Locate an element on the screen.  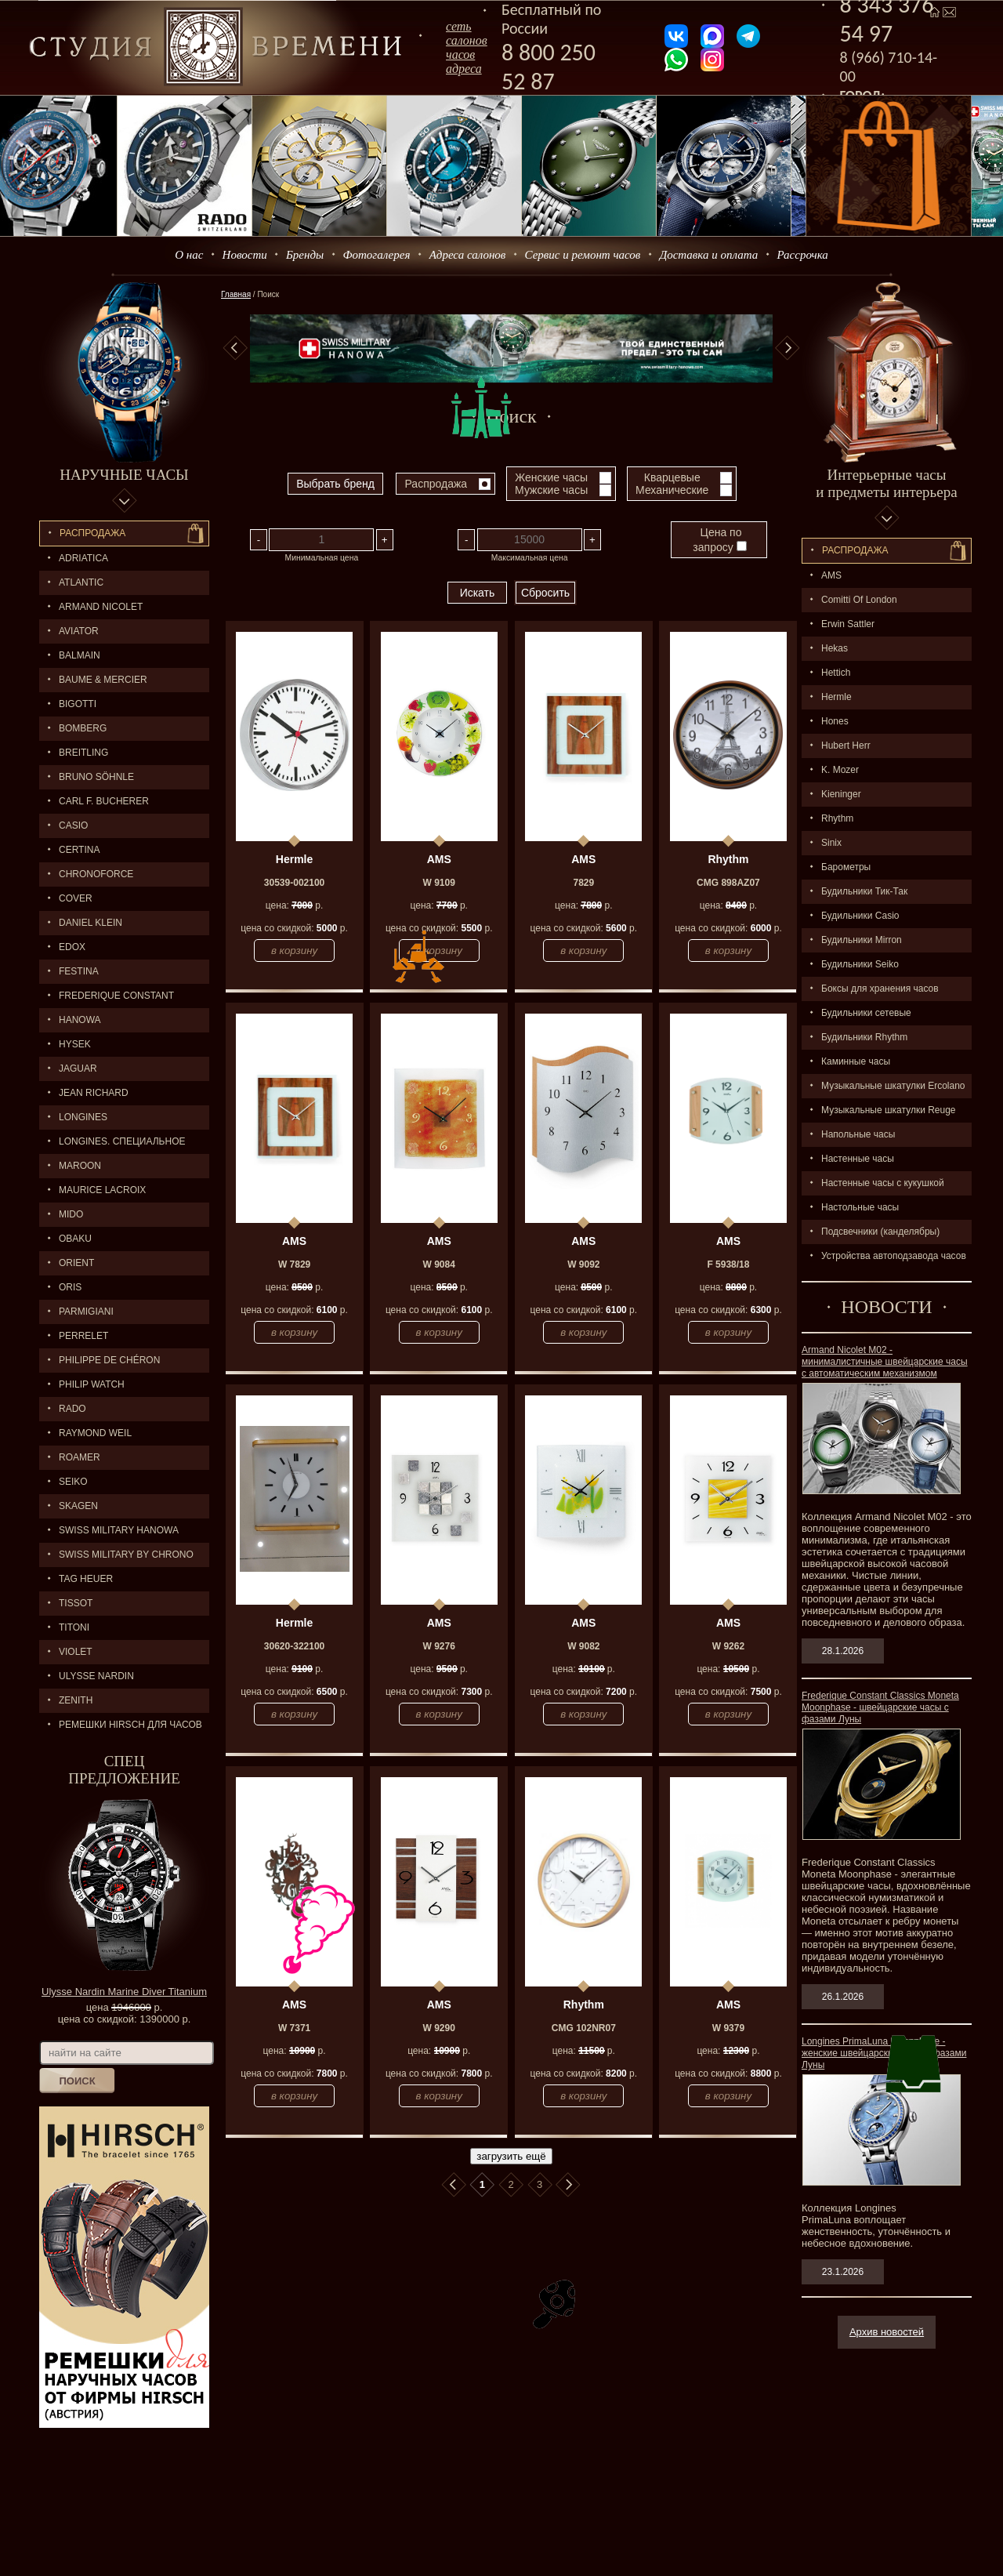
access your inbox or document tray is located at coordinates (913, 2063).